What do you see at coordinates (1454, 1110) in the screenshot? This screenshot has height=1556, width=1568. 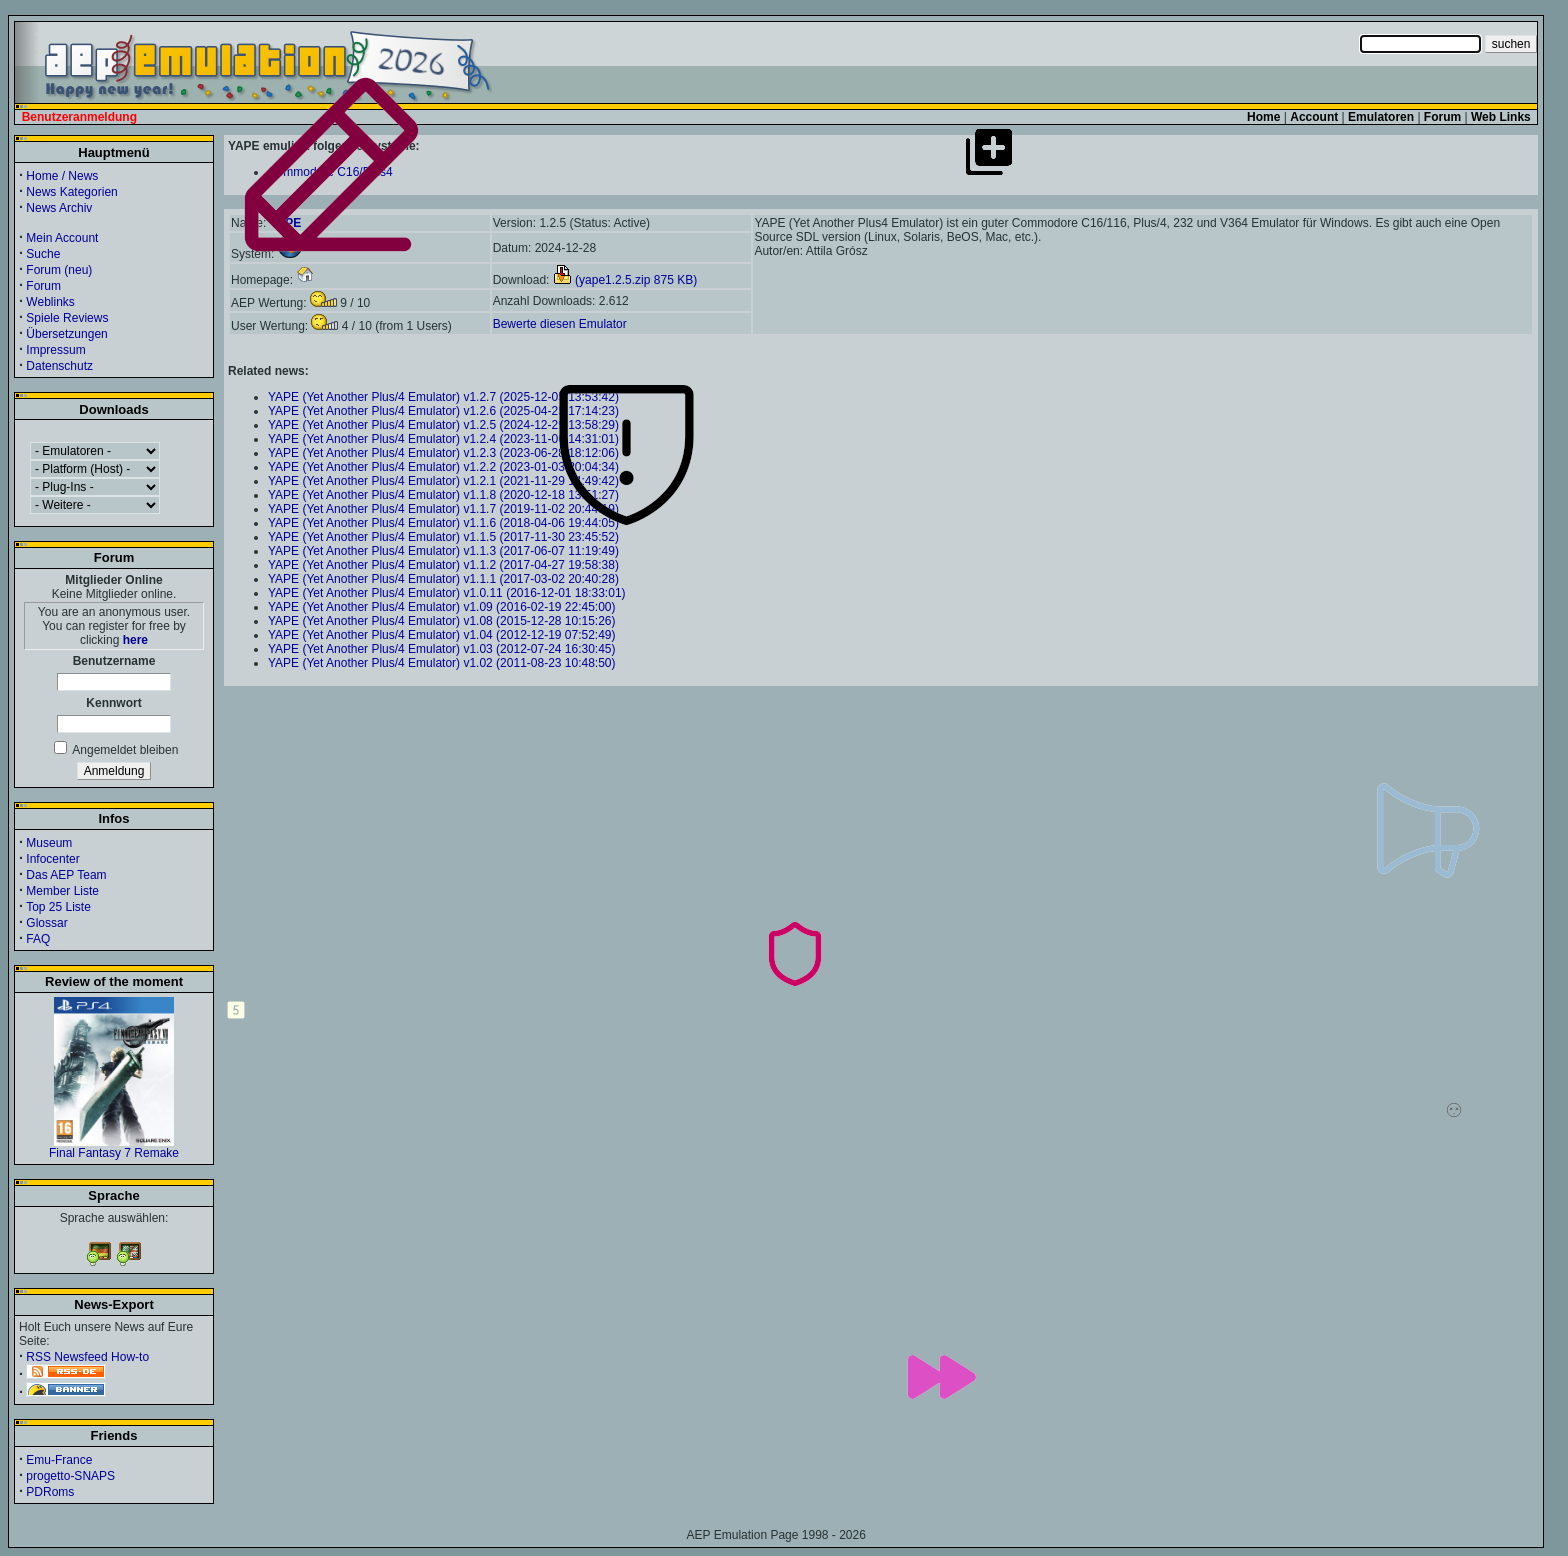 I see `indicates an error or failed action` at bounding box center [1454, 1110].